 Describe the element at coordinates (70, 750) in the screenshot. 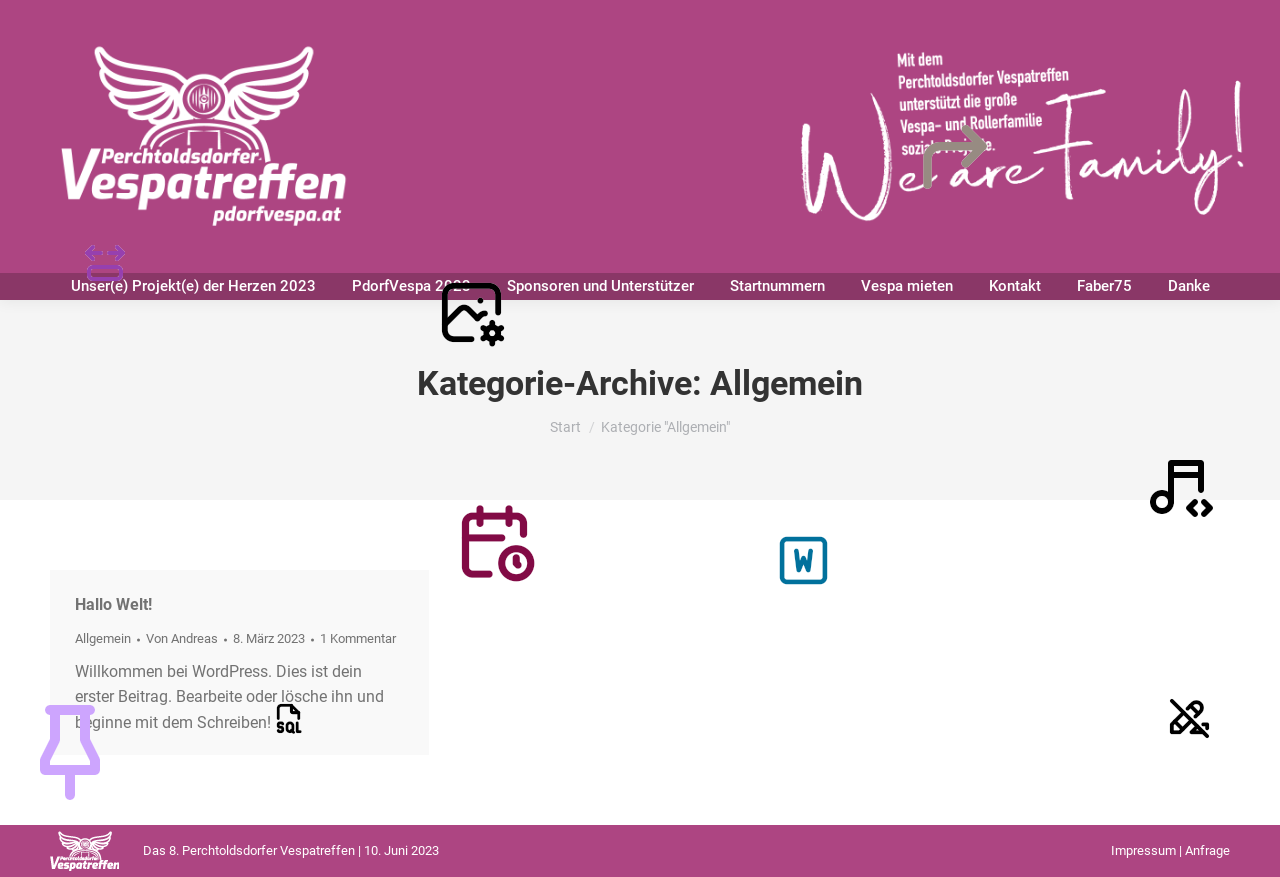

I see `pin this item to keep it visible` at that location.